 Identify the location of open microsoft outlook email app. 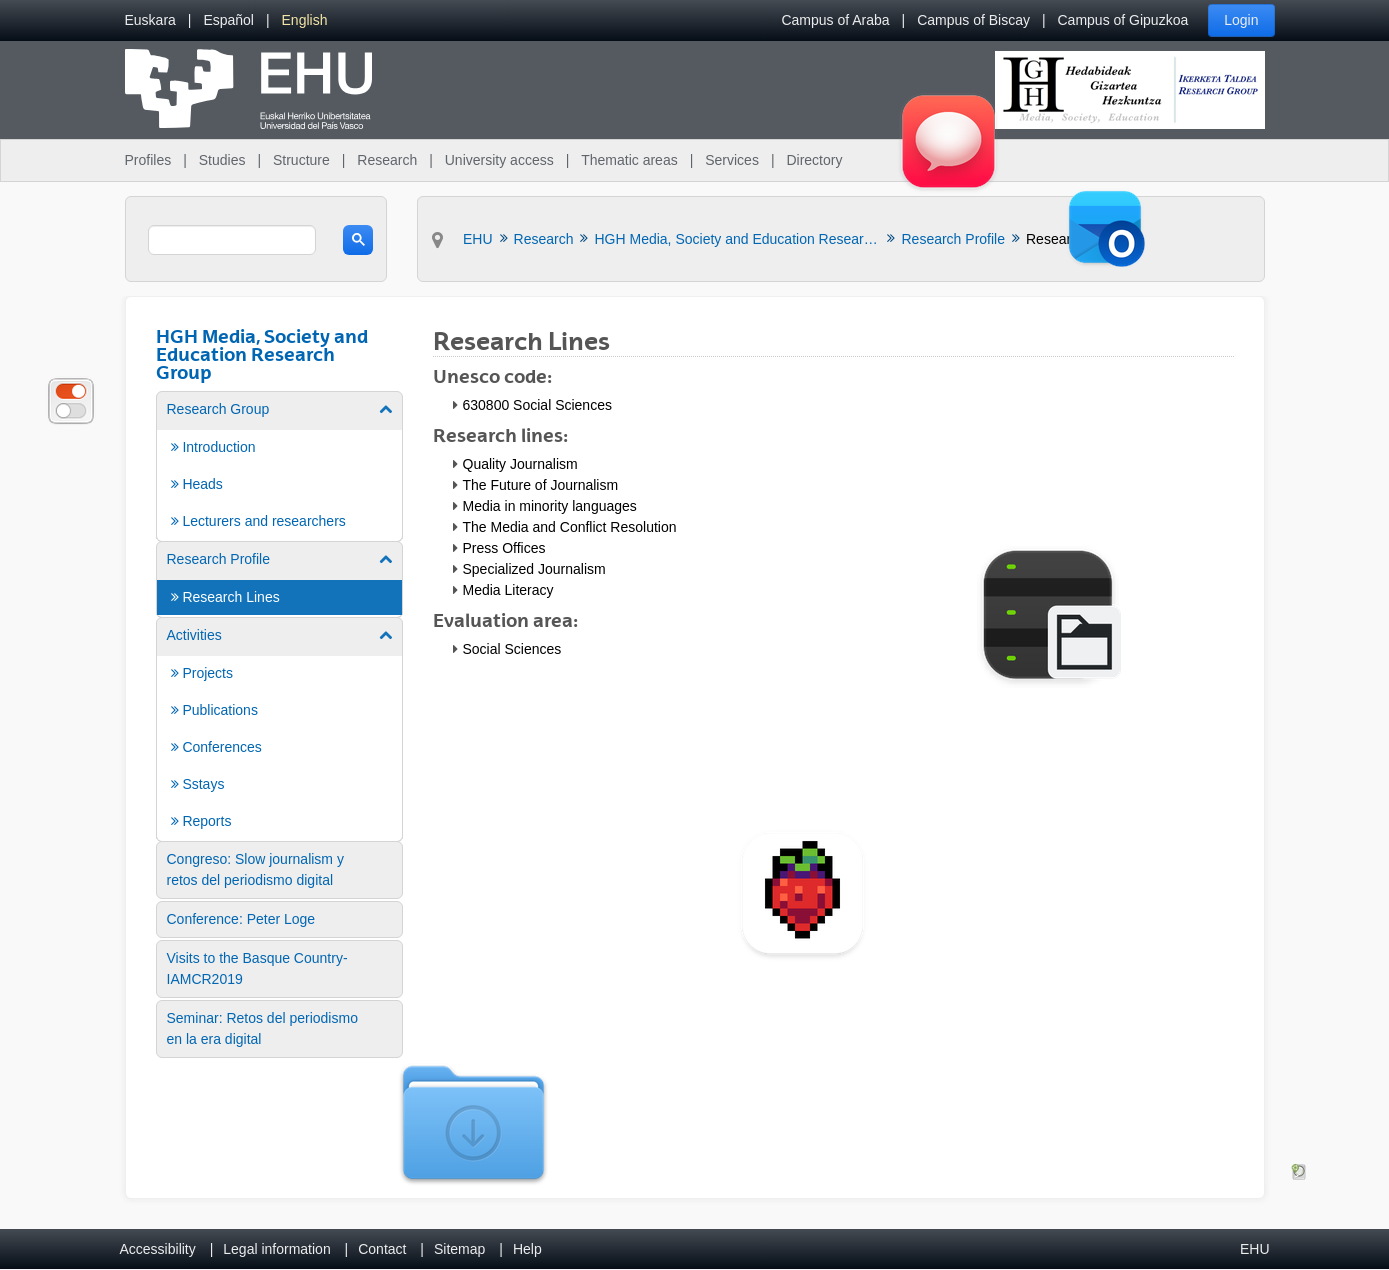
(1105, 227).